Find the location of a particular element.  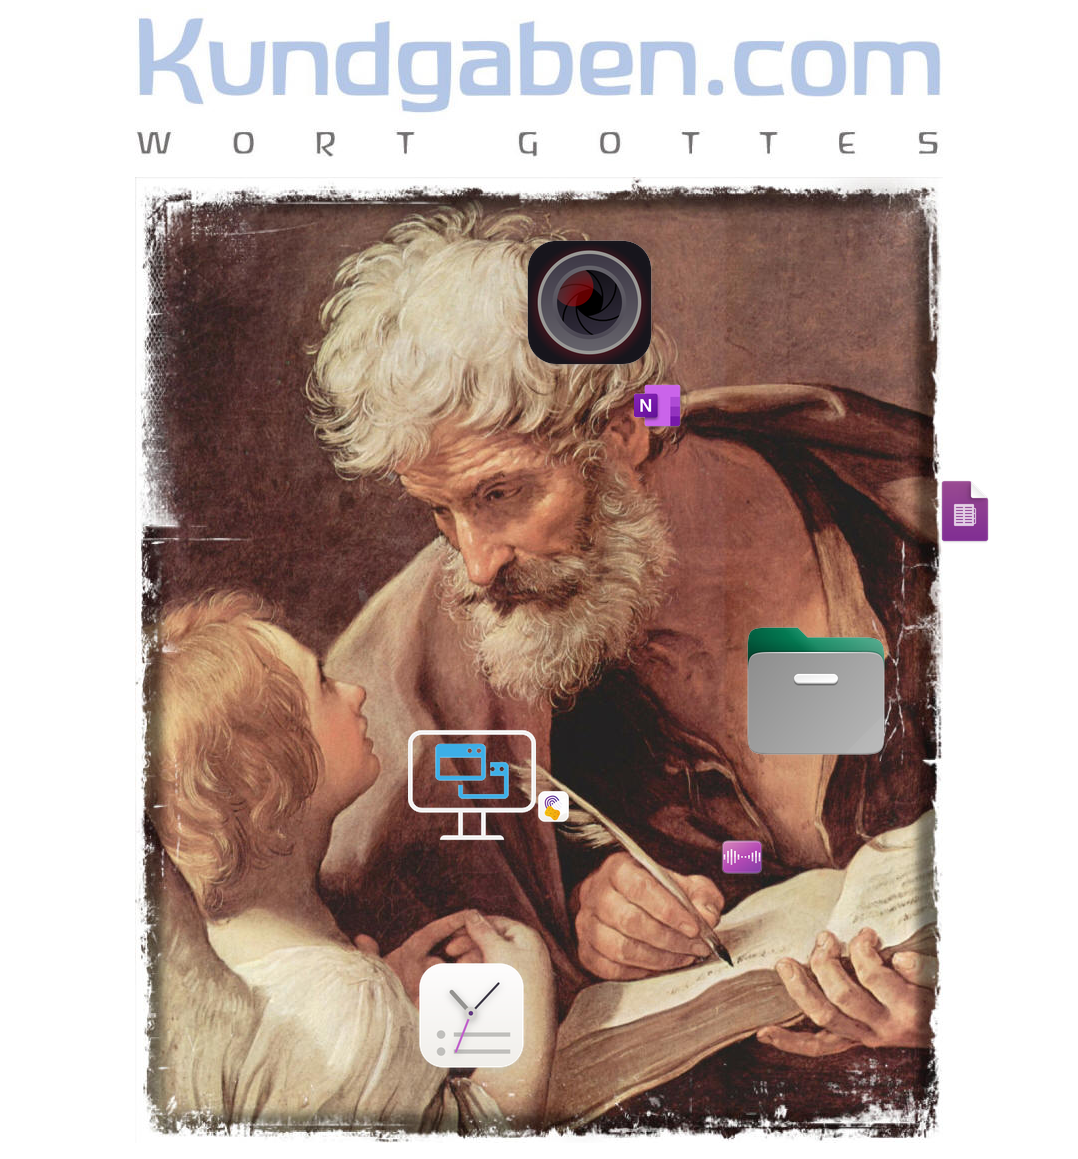

open camera controls app is located at coordinates (589, 302).